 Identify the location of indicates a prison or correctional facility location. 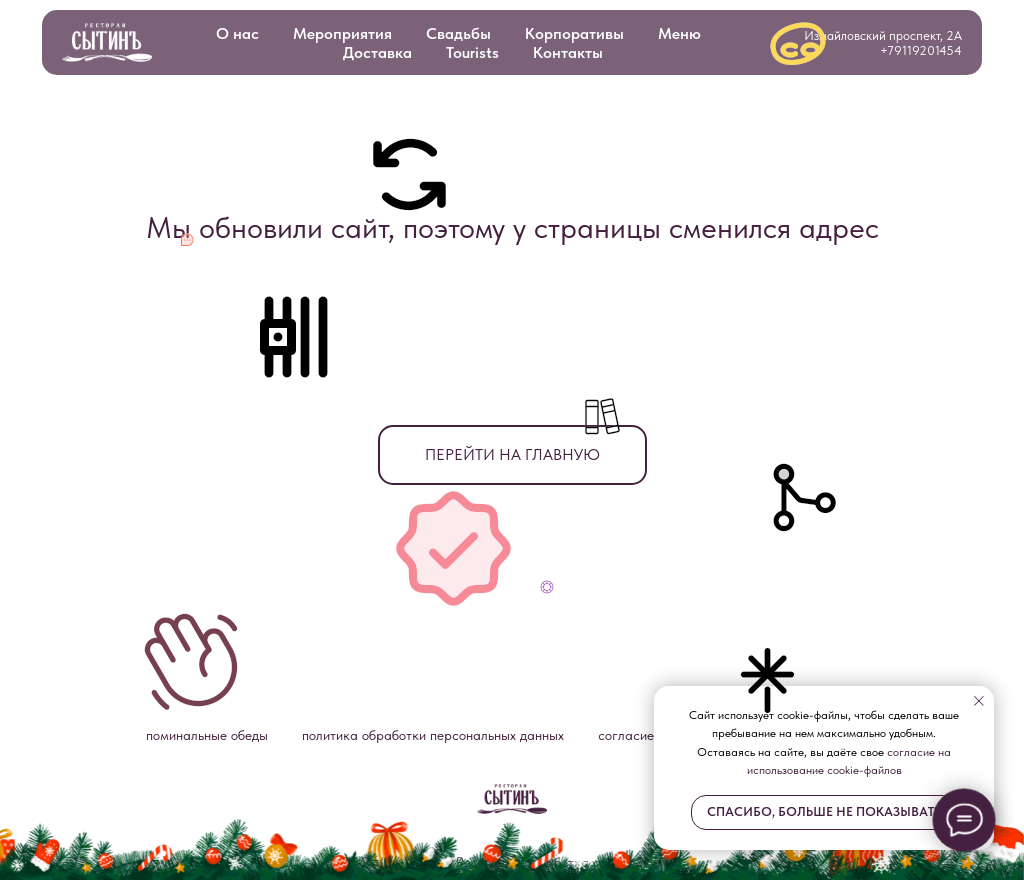
(296, 337).